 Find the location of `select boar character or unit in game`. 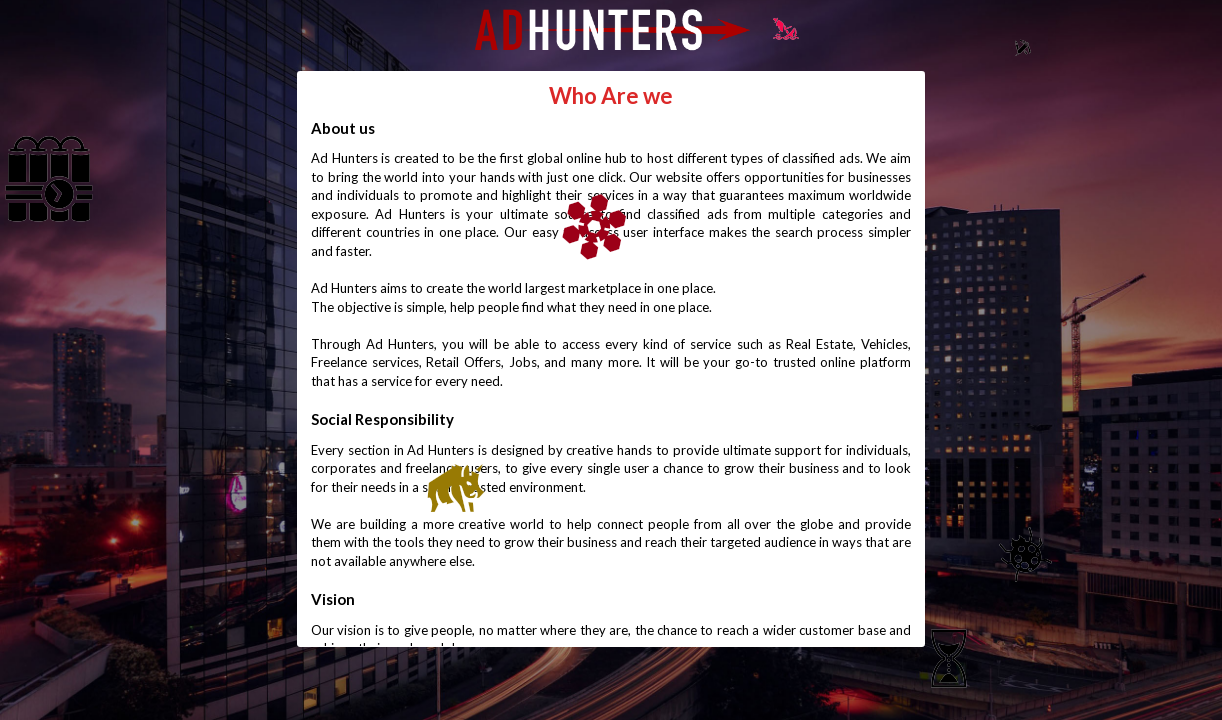

select boar character or unit in game is located at coordinates (456, 487).